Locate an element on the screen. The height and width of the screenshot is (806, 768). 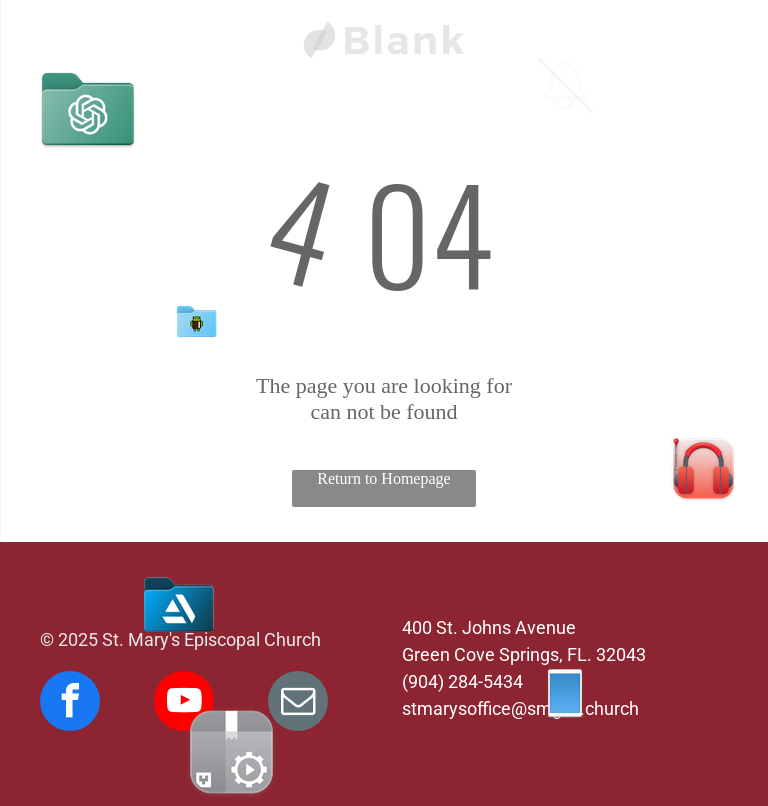
open audio sharing app is located at coordinates (703, 468).